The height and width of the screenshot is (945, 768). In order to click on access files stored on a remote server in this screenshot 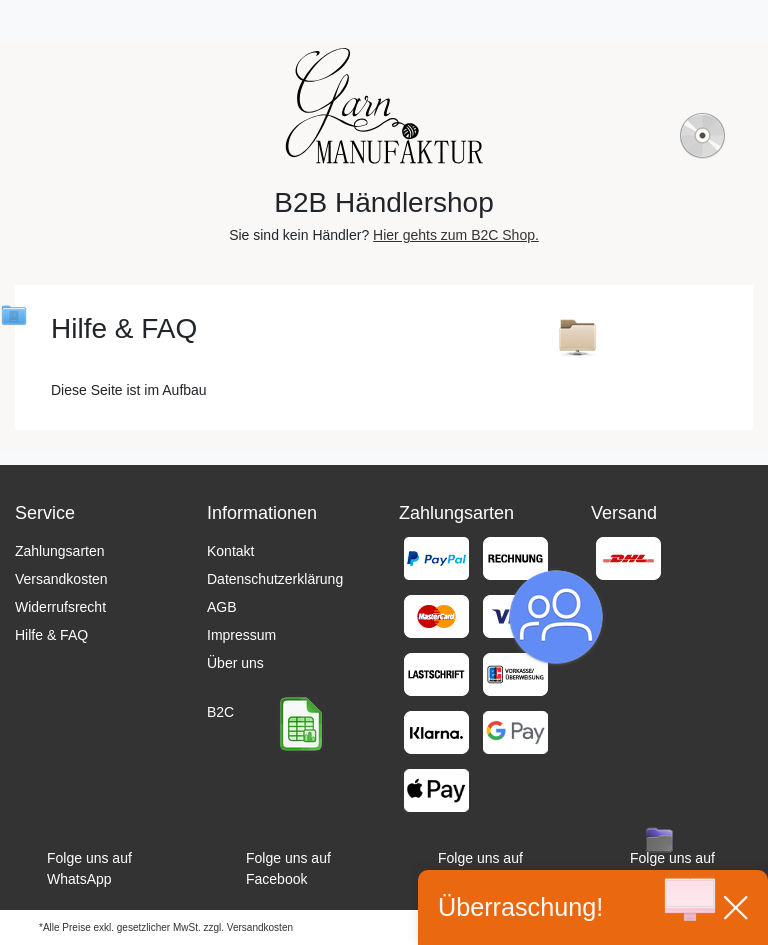, I will do `click(577, 338)`.